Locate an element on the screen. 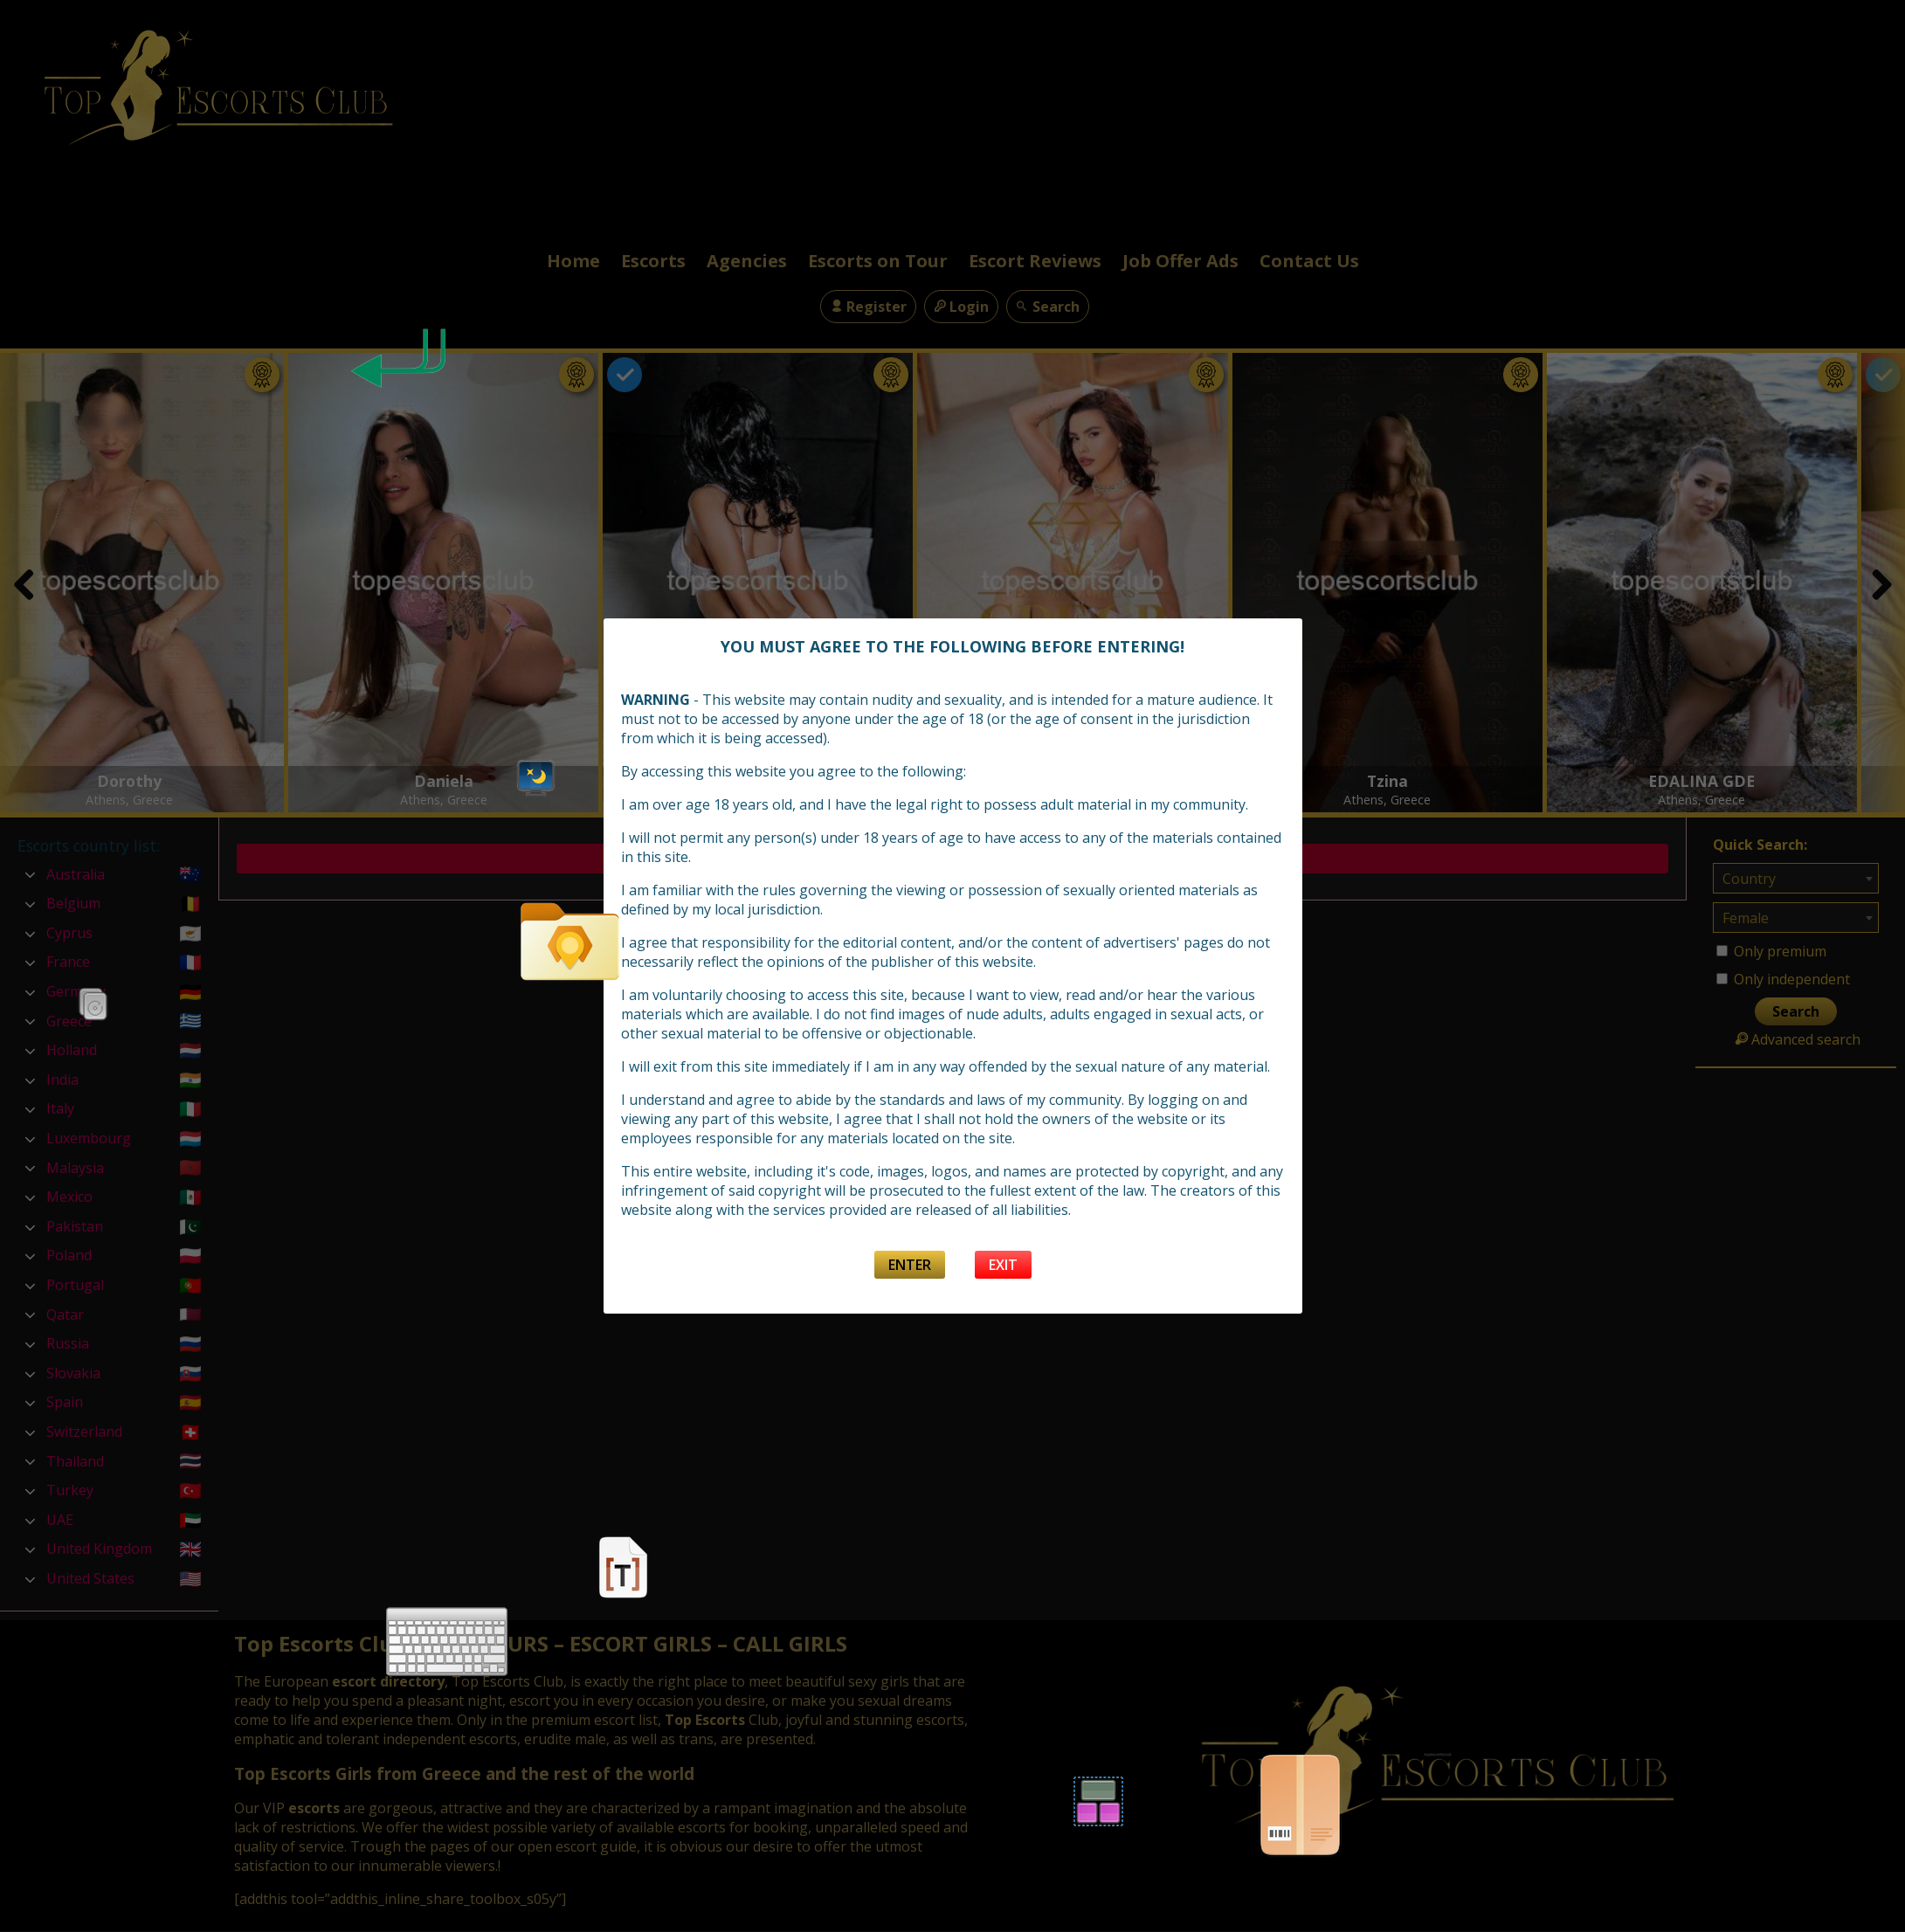 The image size is (1905, 1932). access multiple disk drives or storage devices is located at coordinates (93, 1004).